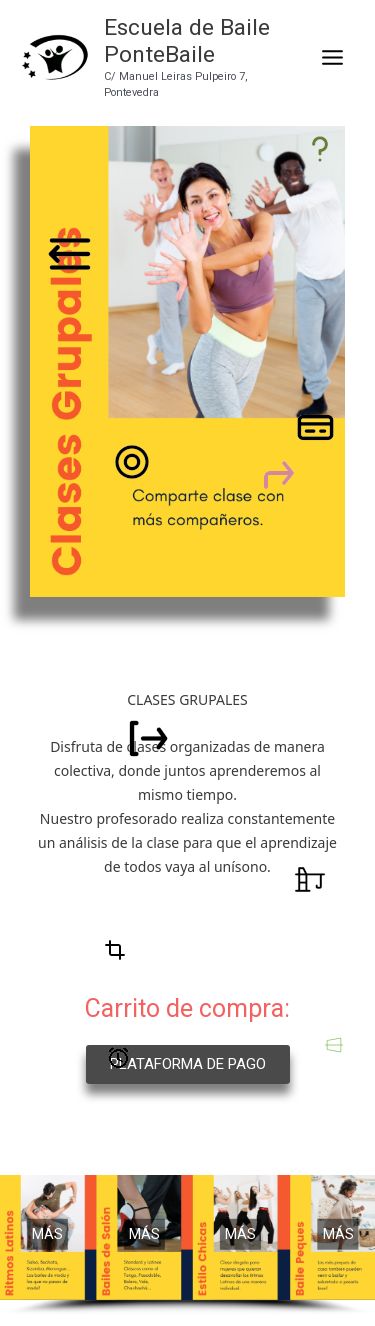 The image size is (375, 1326). I want to click on crop an image or photo, so click(115, 950).